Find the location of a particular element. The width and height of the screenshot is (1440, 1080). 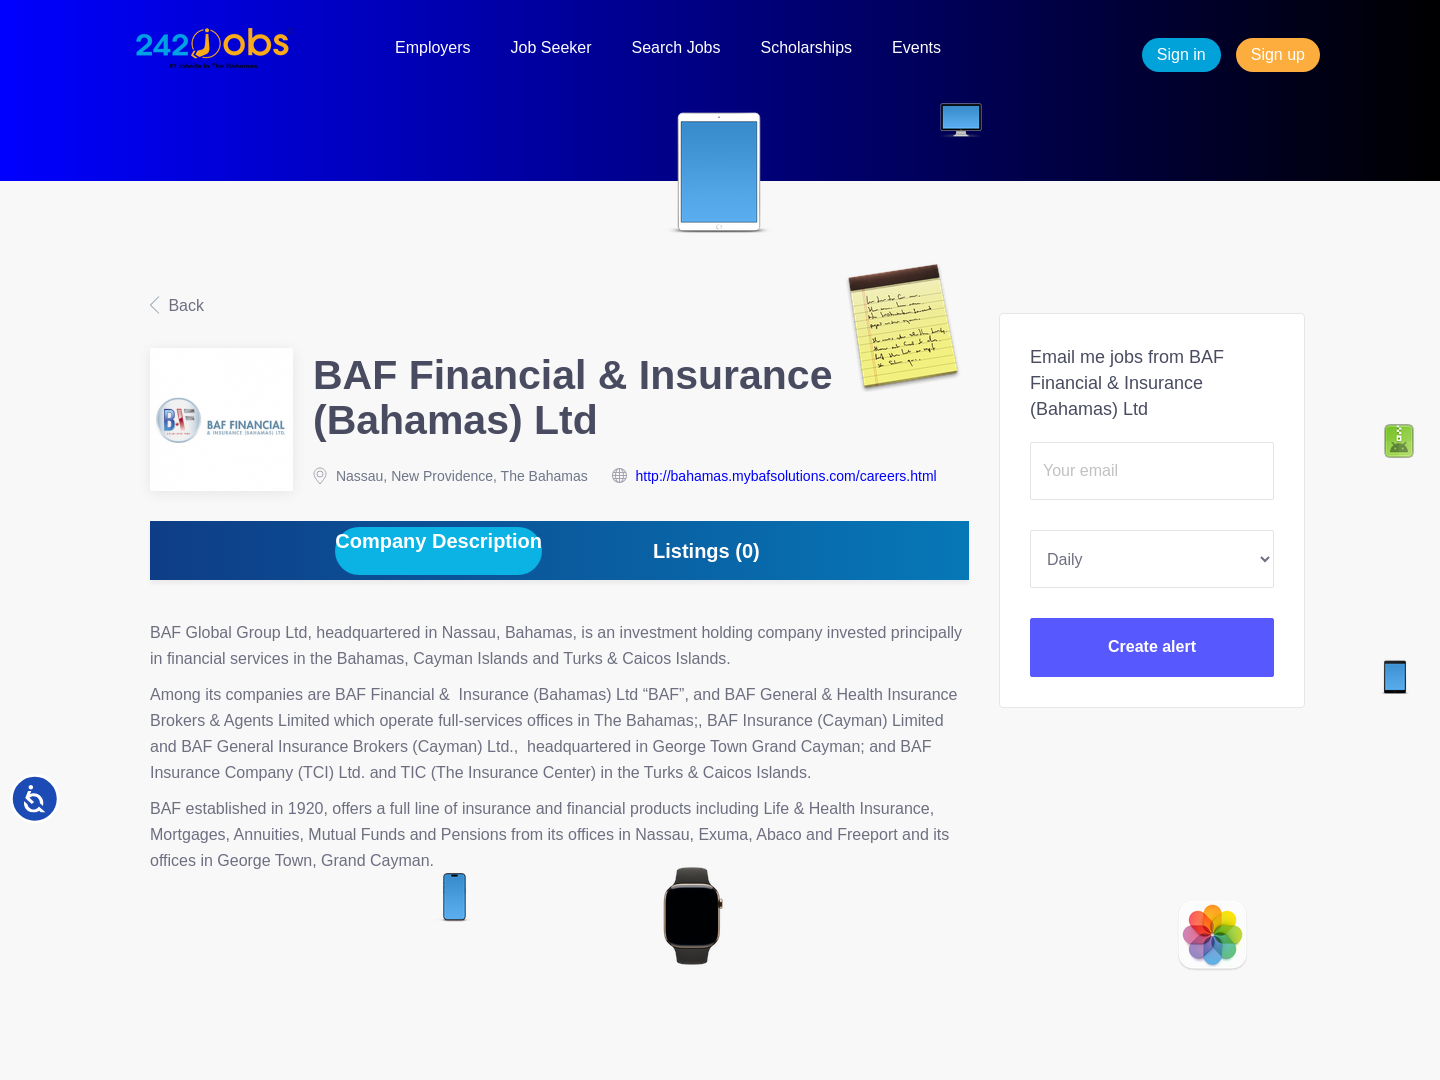

an android application package file is located at coordinates (1399, 441).